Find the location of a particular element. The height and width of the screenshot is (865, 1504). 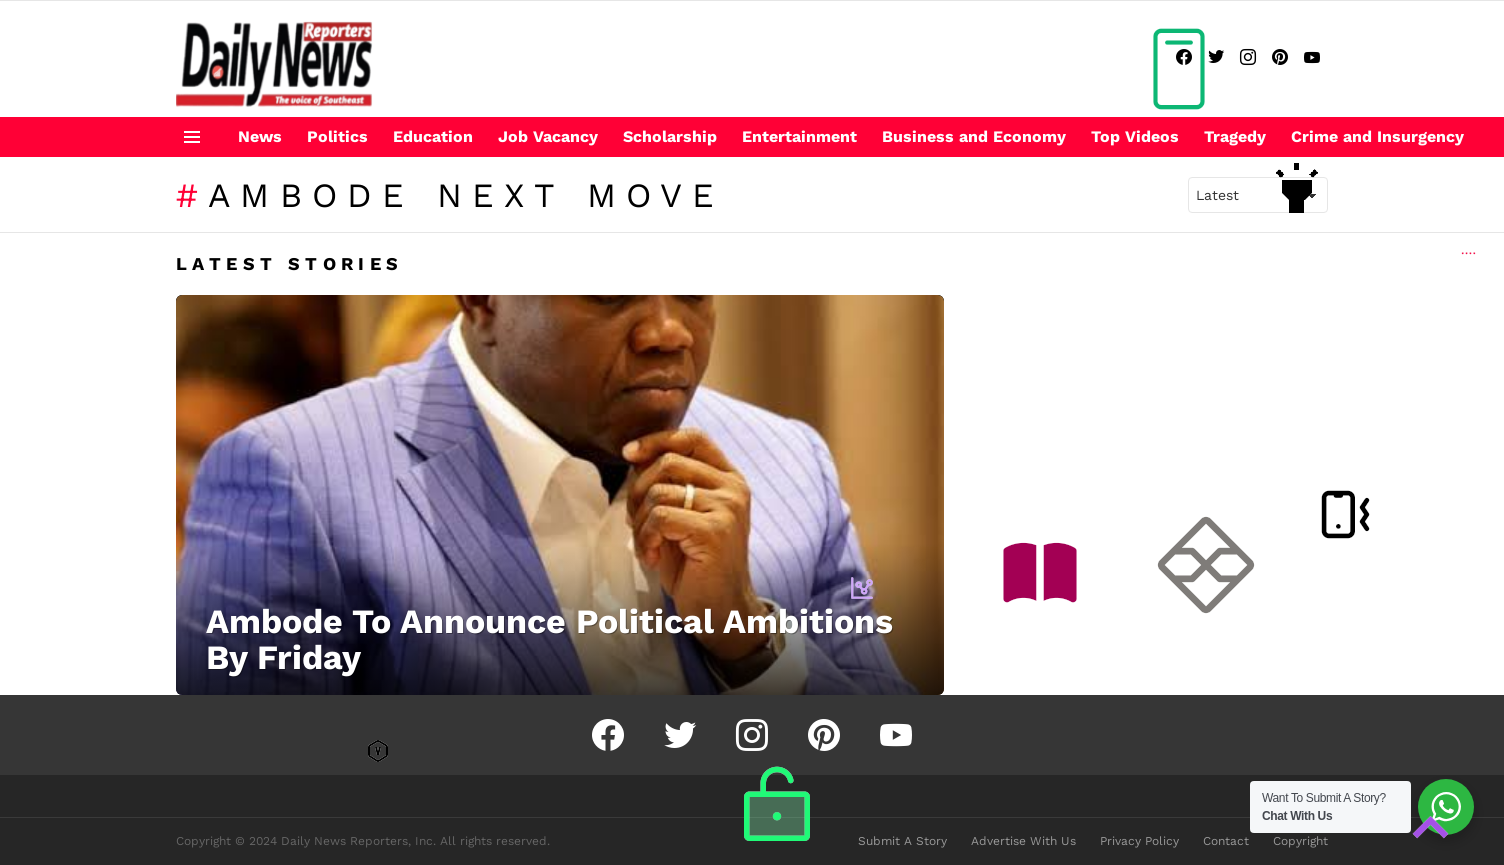

indicates very weak or minimal signal strength is located at coordinates (1468, 247).